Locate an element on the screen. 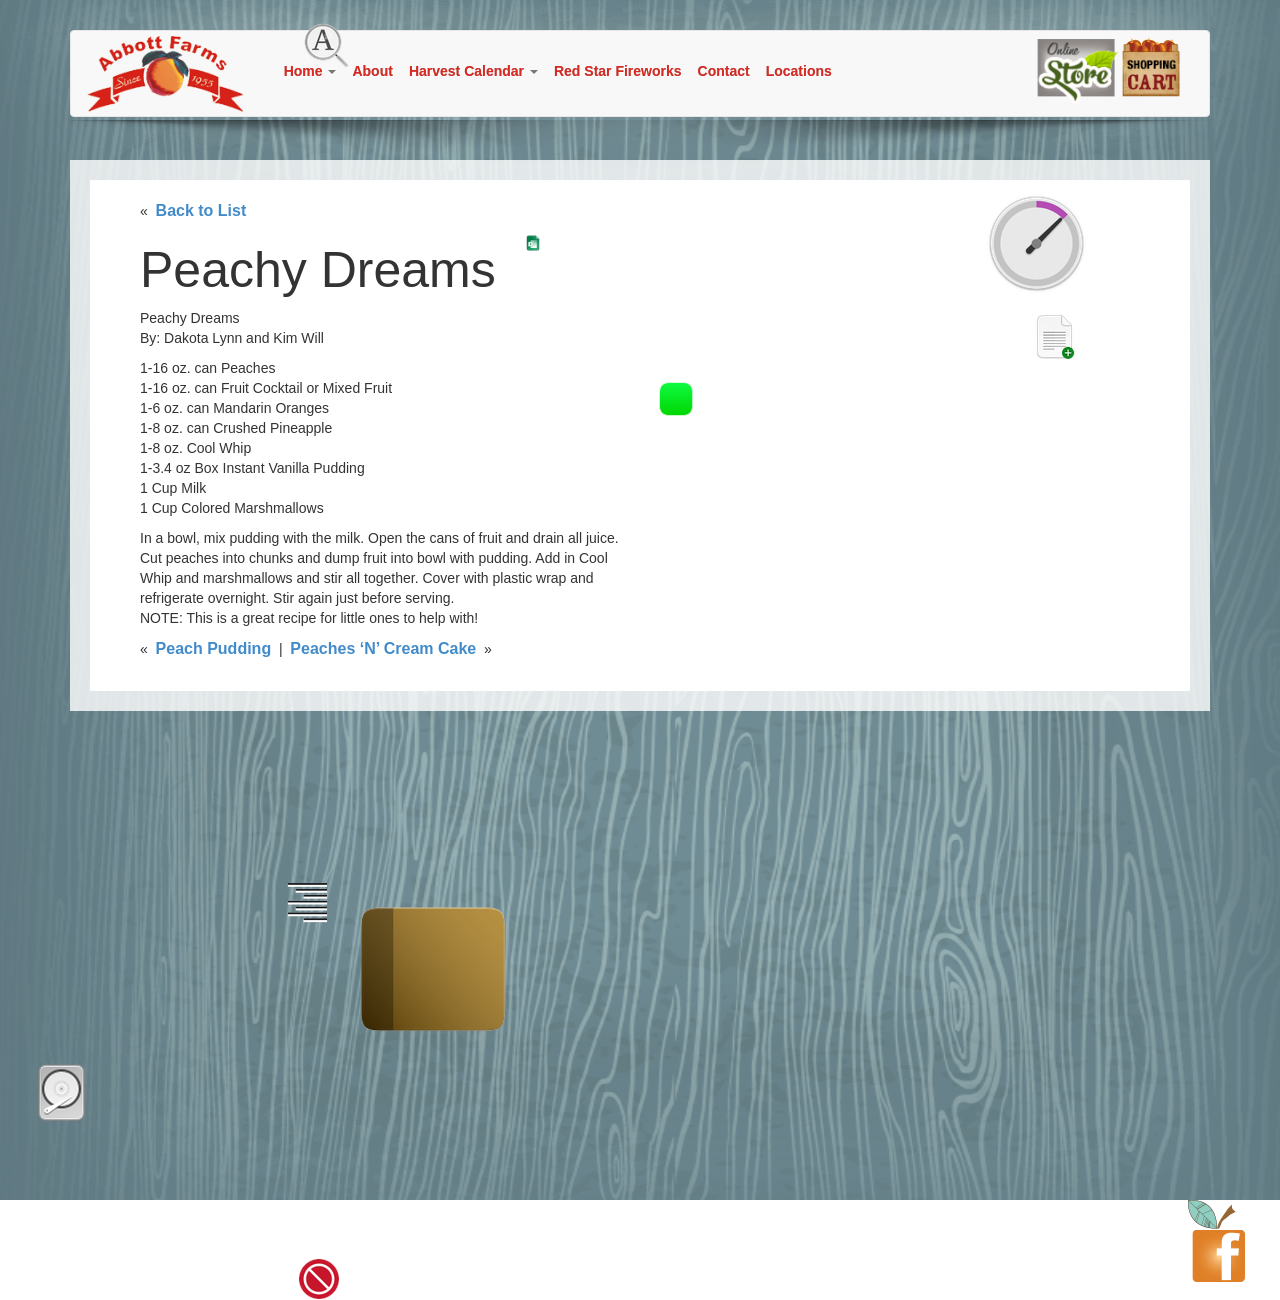  open an excel spreadsheet file is located at coordinates (533, 243).